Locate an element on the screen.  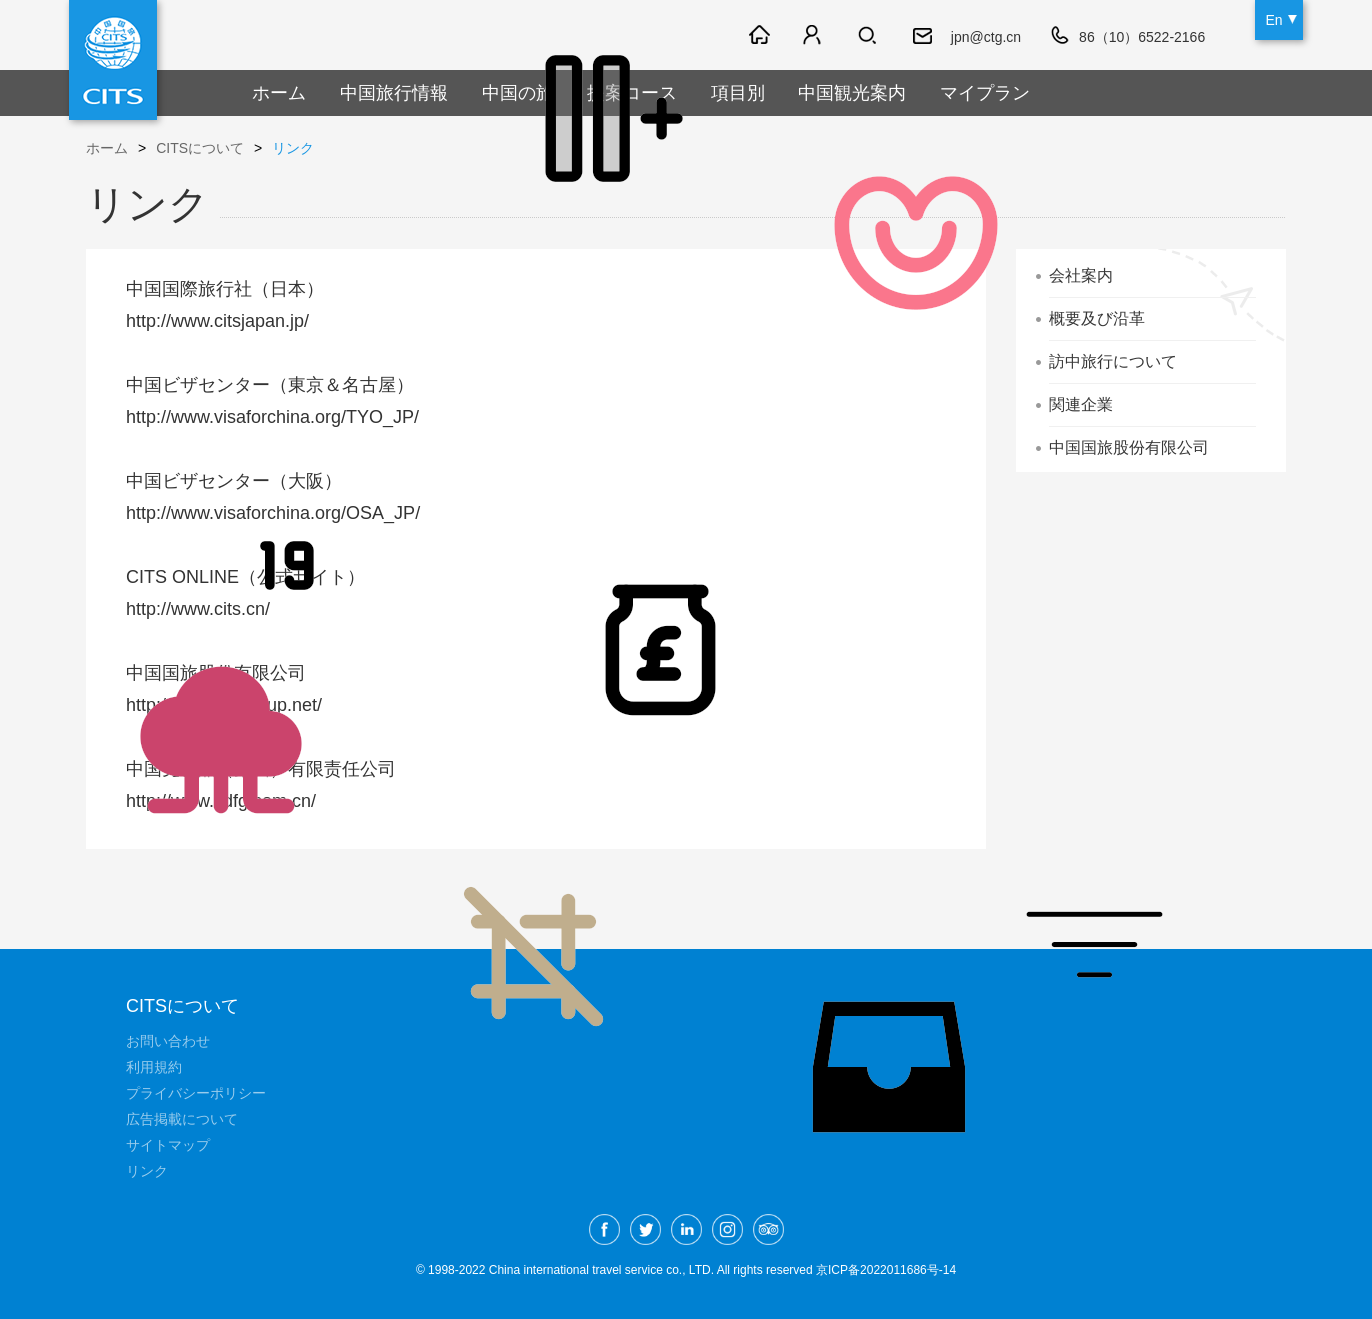
disable frame or crop boundaries is located at coordinates (533, 956).